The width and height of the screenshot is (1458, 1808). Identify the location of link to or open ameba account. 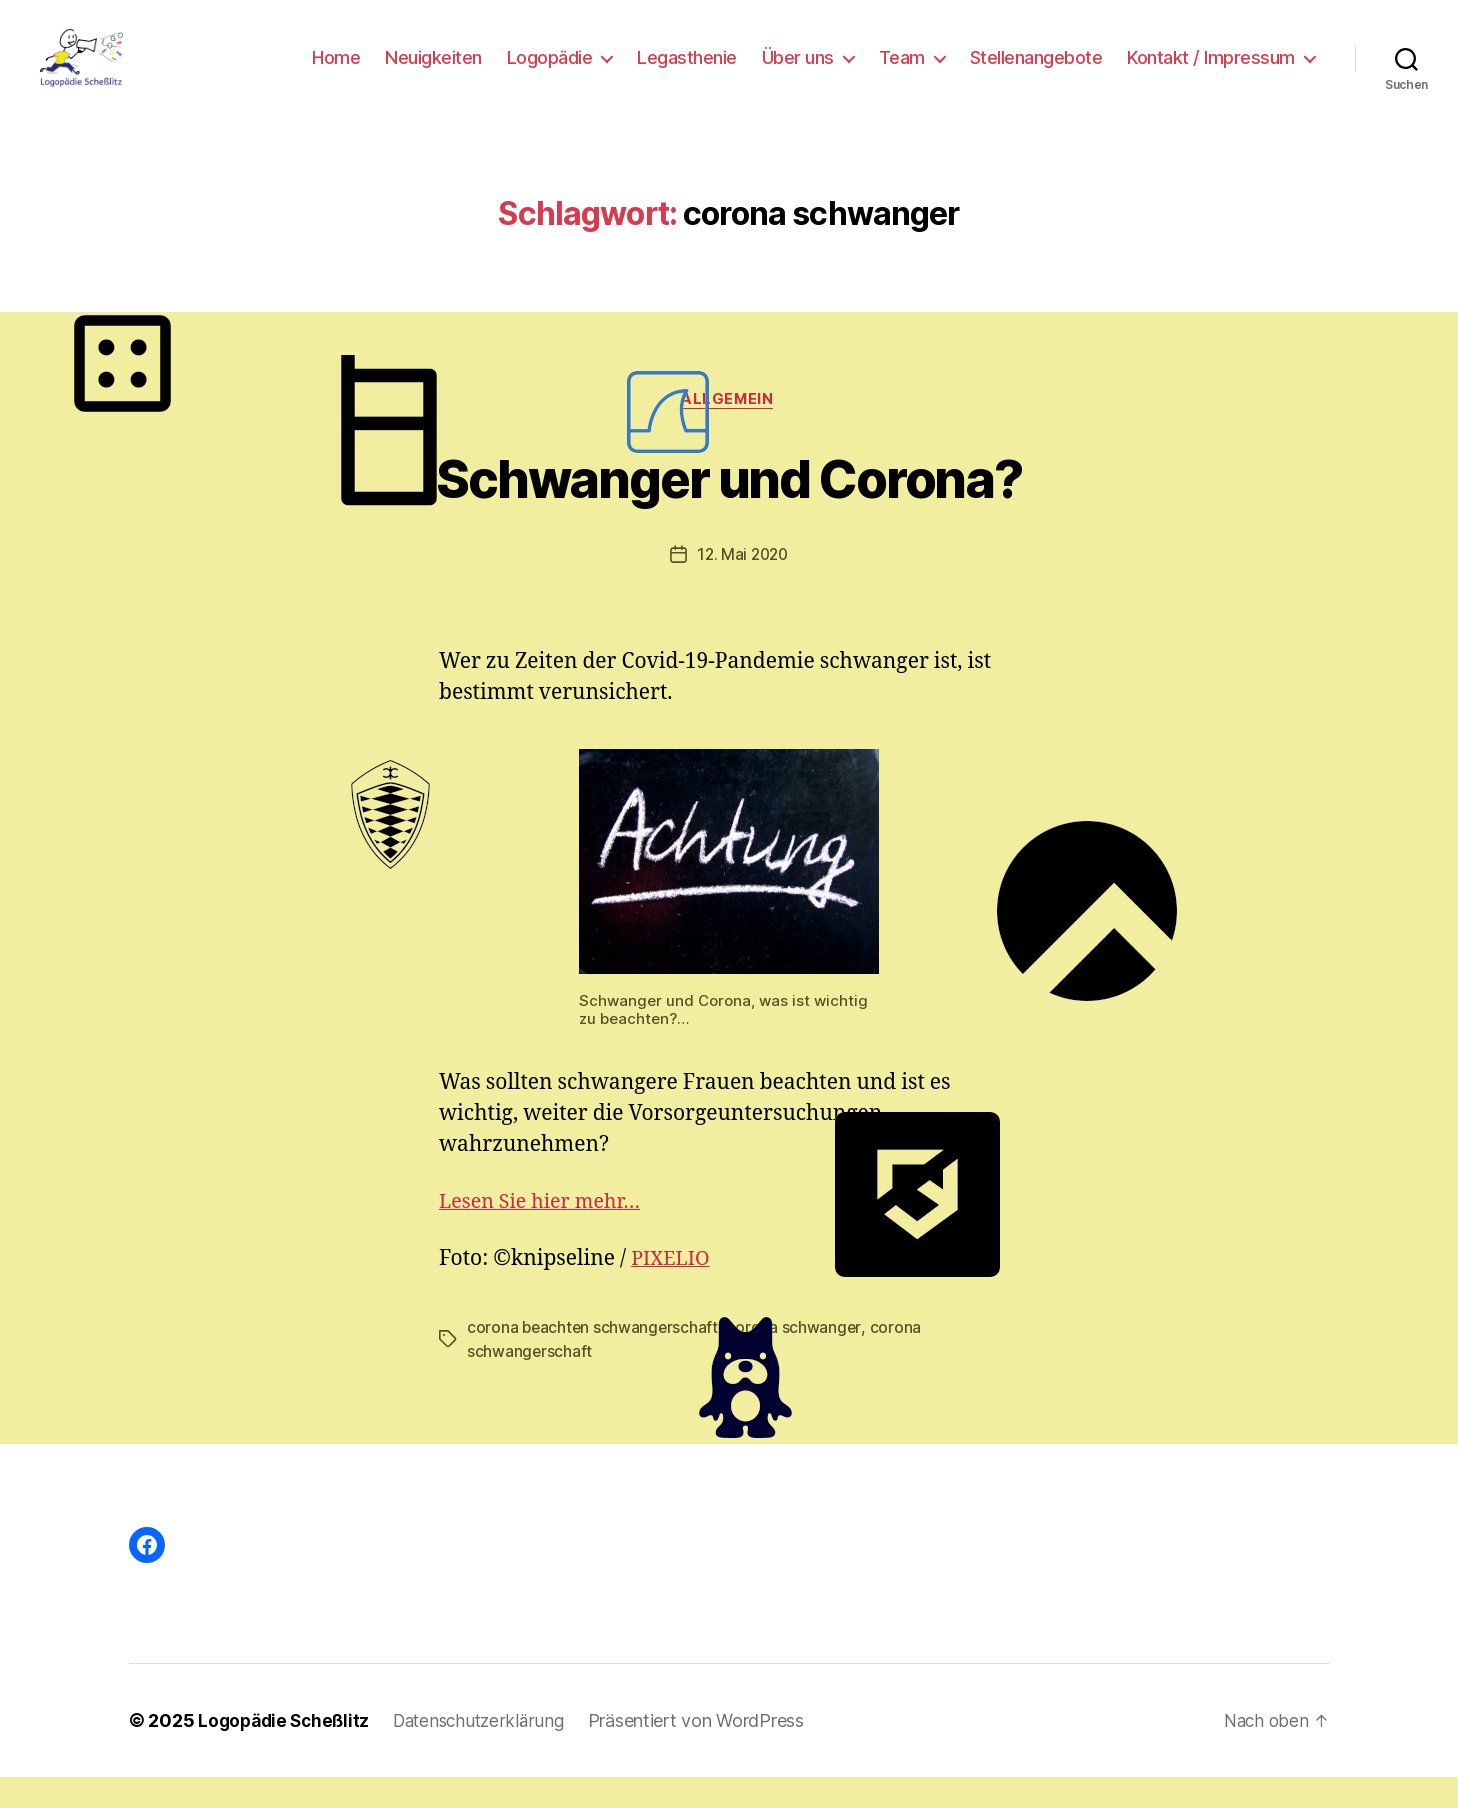
(745, 1377).